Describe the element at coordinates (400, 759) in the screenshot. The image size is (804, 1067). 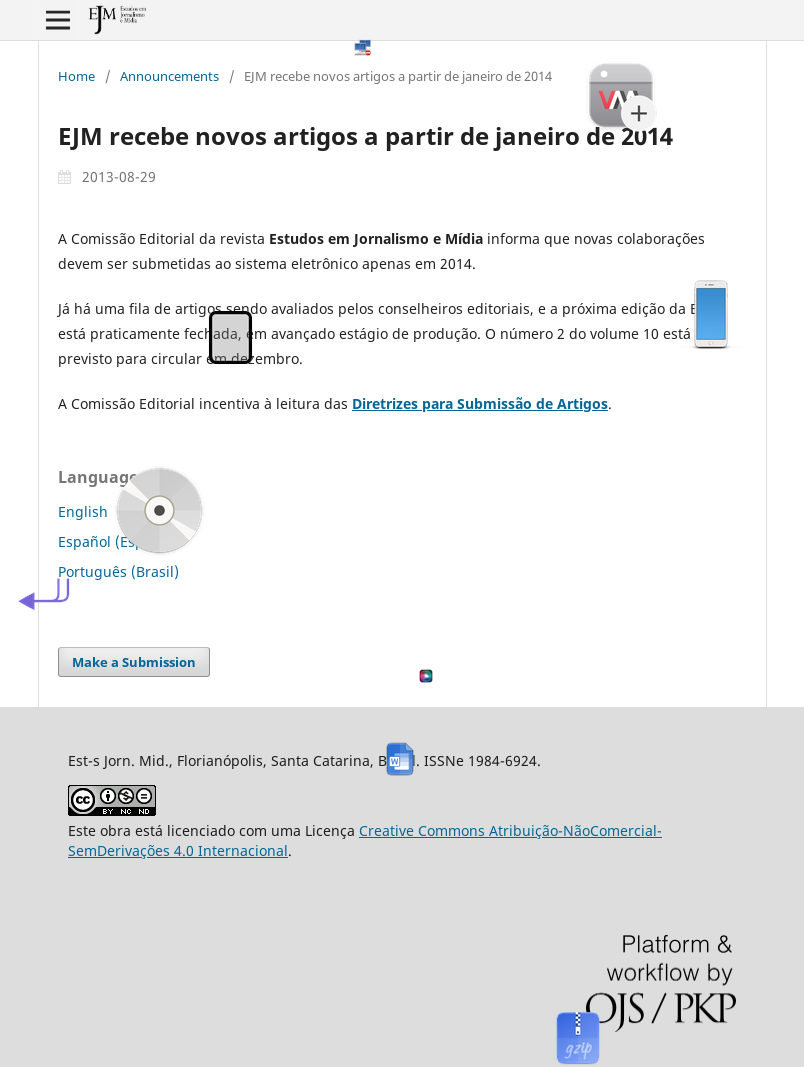
I see `open a Microsoft Word document` at that location.